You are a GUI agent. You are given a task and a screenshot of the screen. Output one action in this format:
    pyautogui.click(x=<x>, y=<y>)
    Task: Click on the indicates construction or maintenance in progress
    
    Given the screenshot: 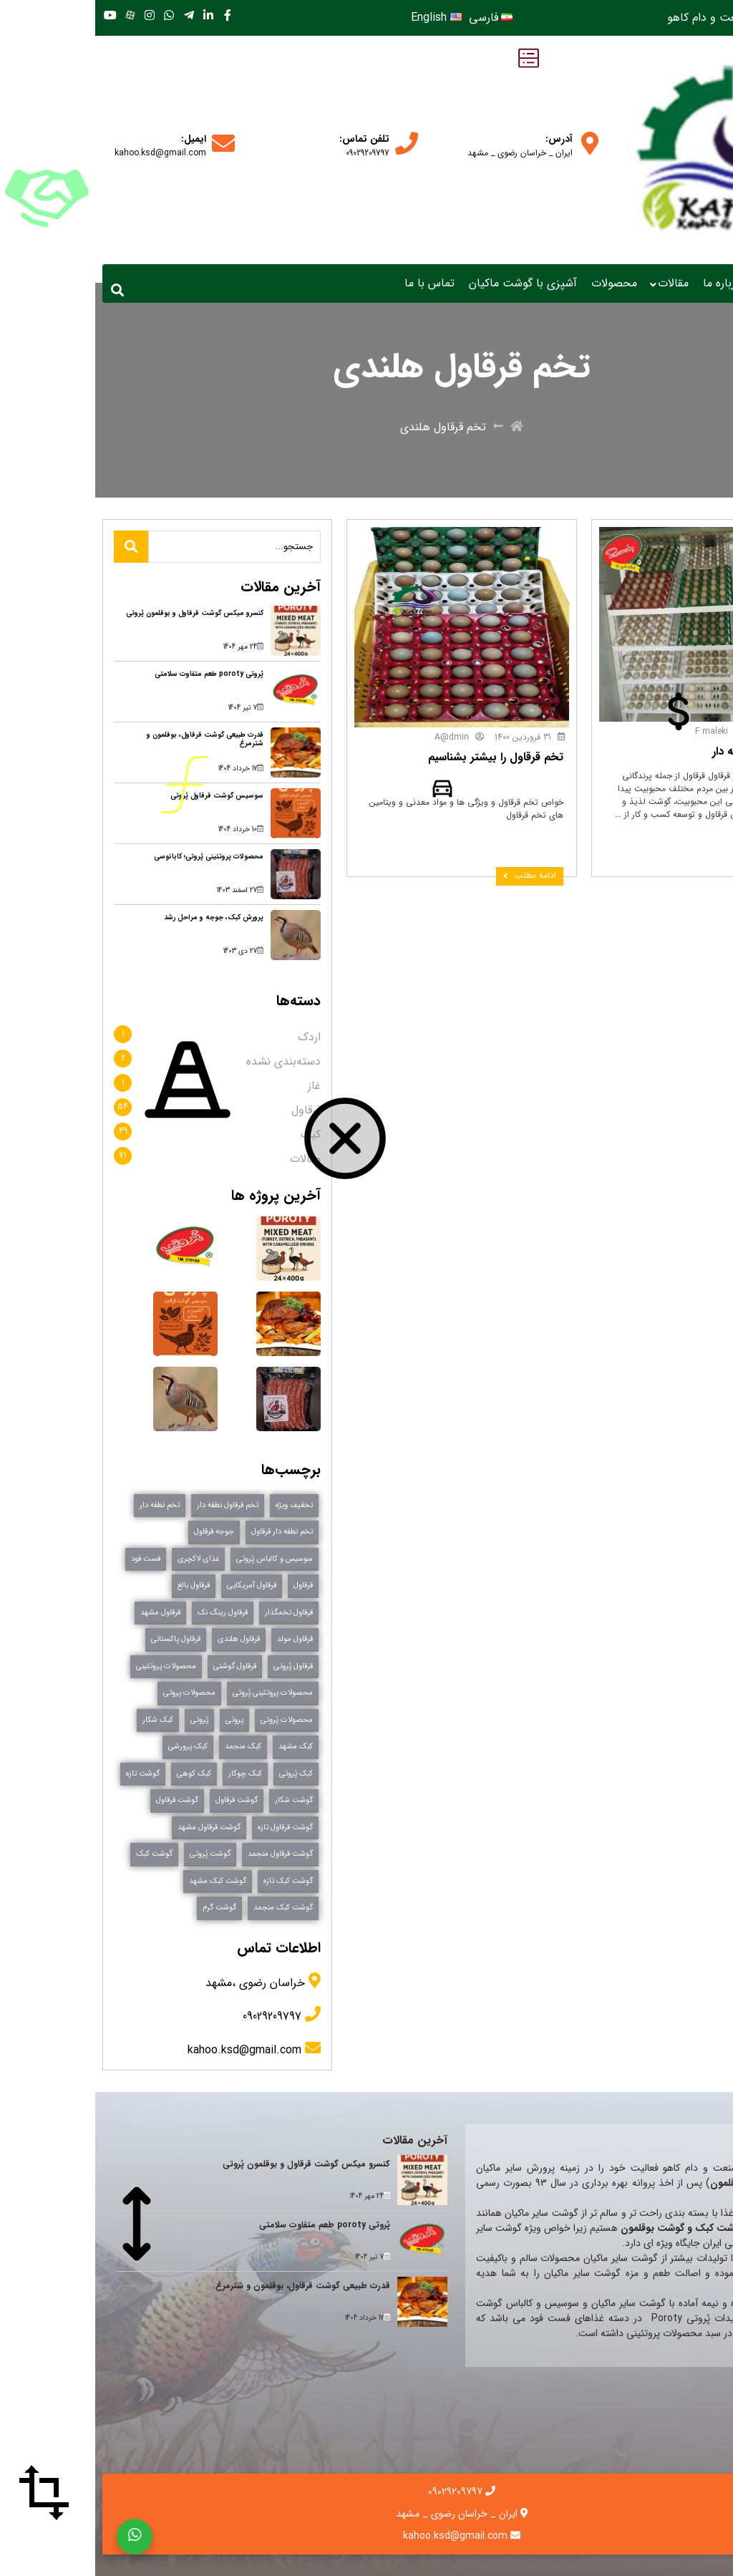 What is the action you would take?
    pyautogui.click(x=188, y=1081)
    